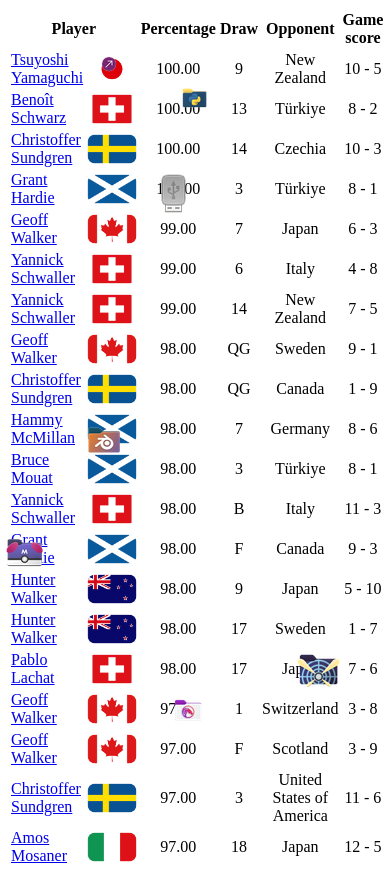 Image resolution: width=386 pixels, height=876 pixels. What do you see at coordinates (173, 193) in the screenshot?
I see `access connected USB drive` at bounding box center [173, 193].